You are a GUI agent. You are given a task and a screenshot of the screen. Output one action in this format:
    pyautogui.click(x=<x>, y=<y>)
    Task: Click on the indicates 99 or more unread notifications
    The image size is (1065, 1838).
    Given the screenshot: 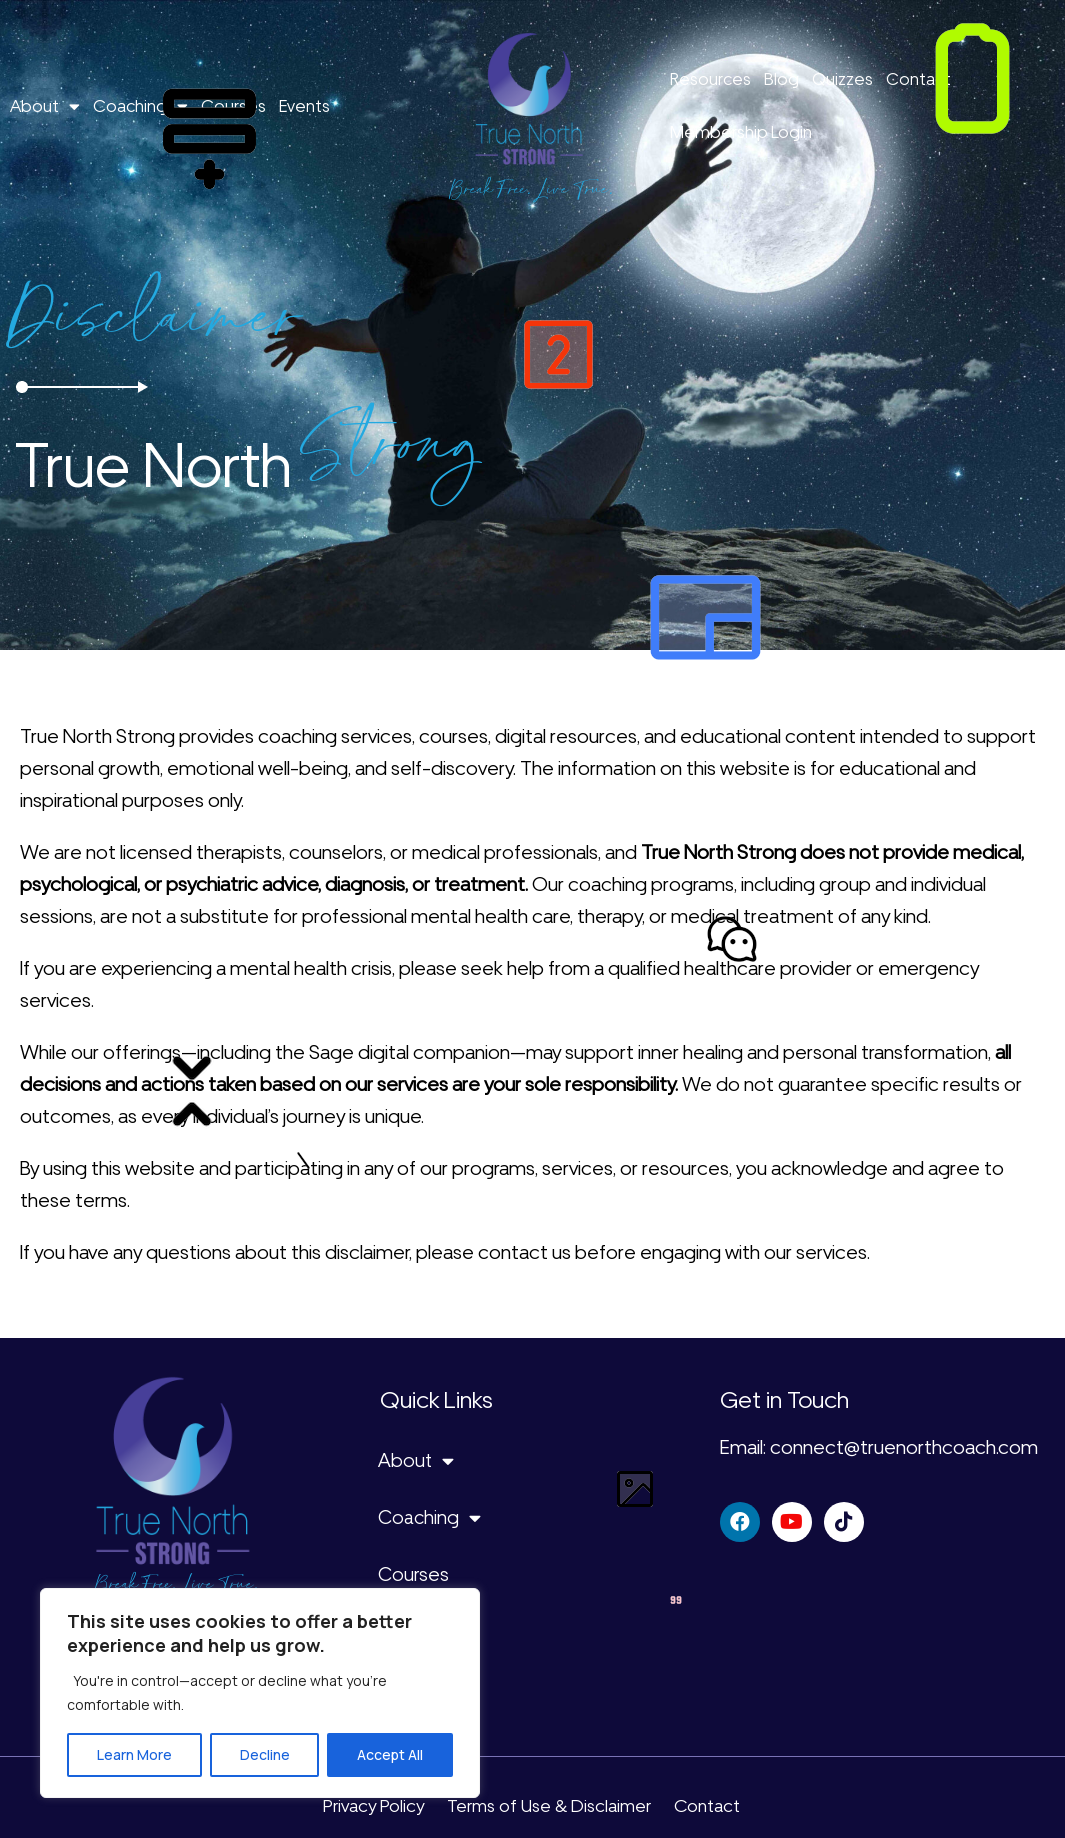 What is the action you would take?
    pyautogui.click(x=676, y=1600)
    